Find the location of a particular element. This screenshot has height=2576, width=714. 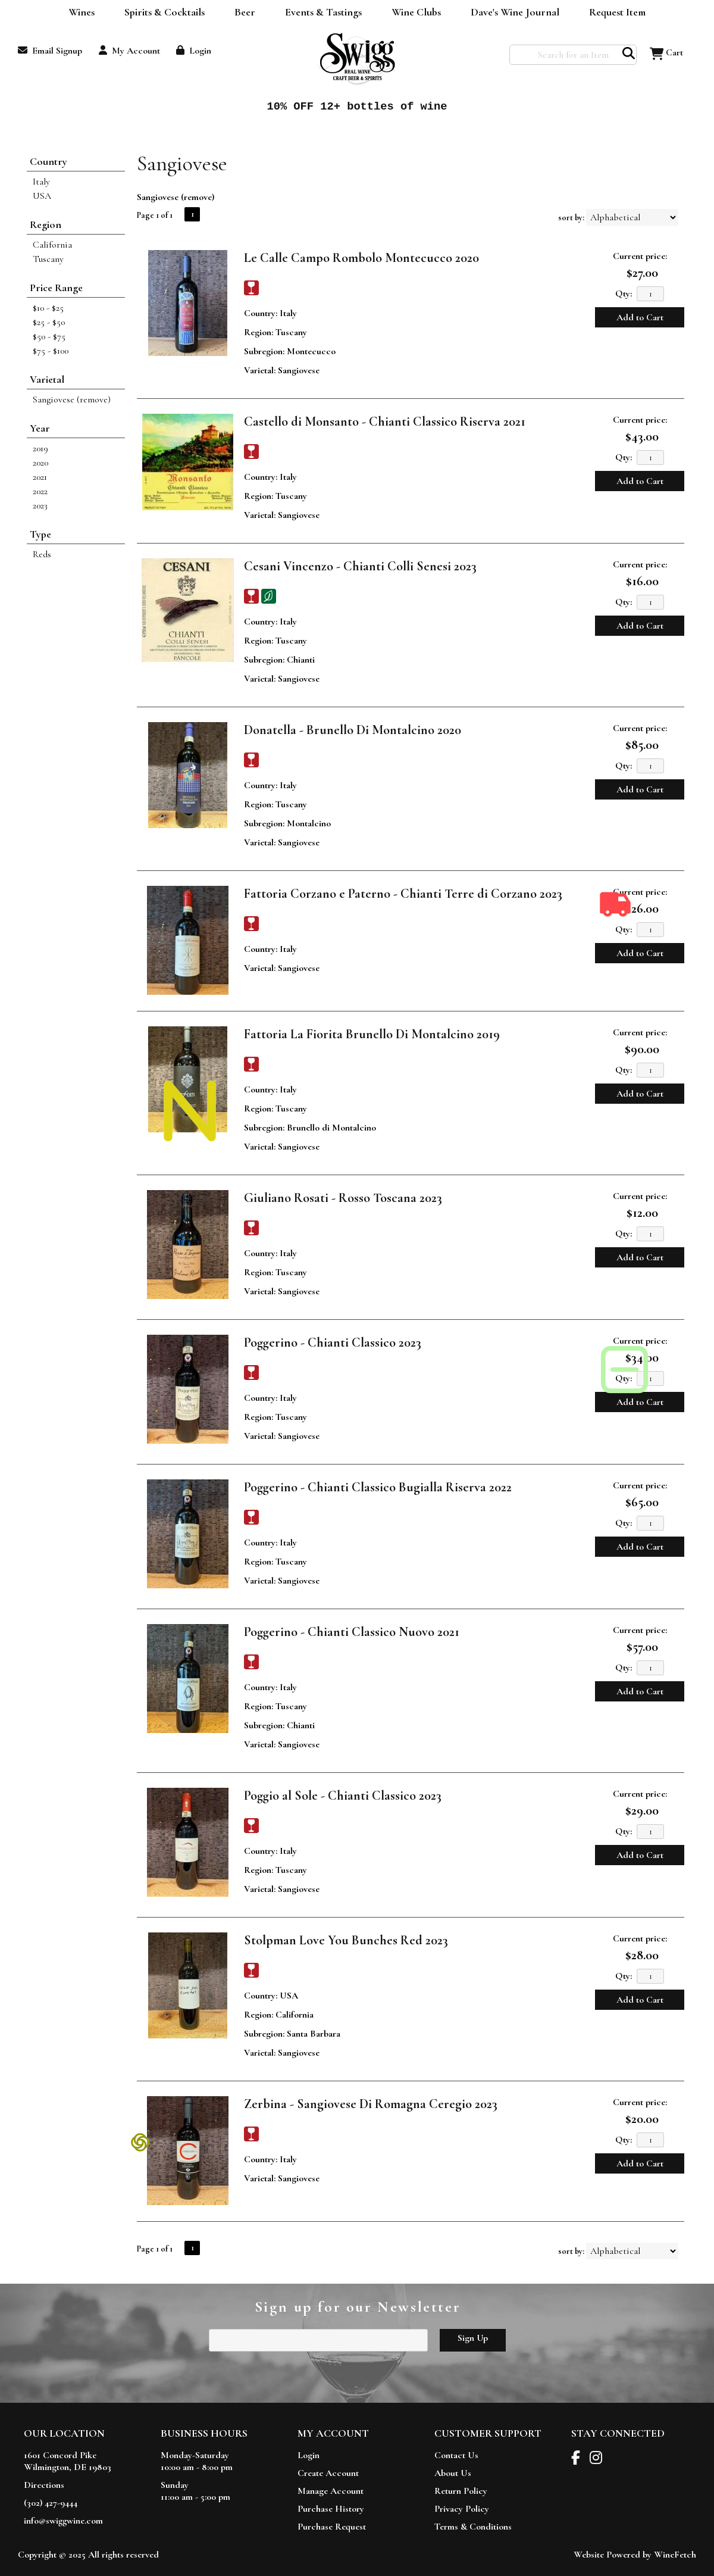

flat dry laundry care instruction is located at coordinates (624, 1369).